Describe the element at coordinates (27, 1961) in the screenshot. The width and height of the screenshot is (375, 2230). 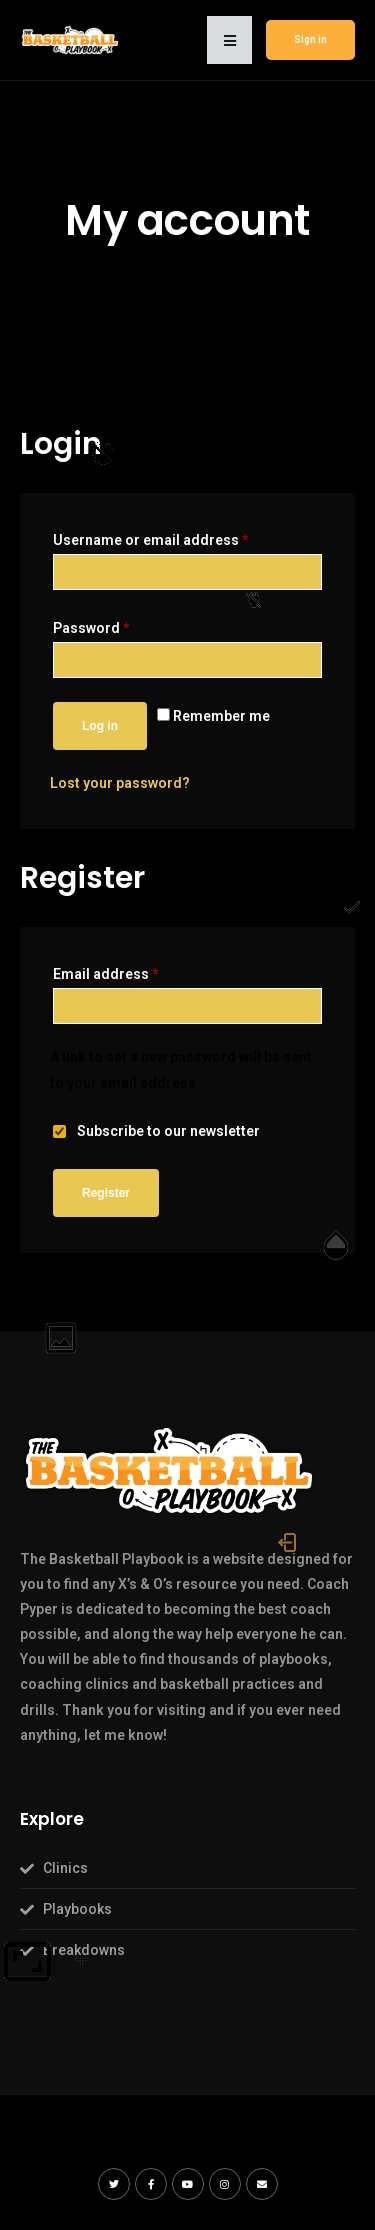
I see `adjust aspect ratio settings` at that location.